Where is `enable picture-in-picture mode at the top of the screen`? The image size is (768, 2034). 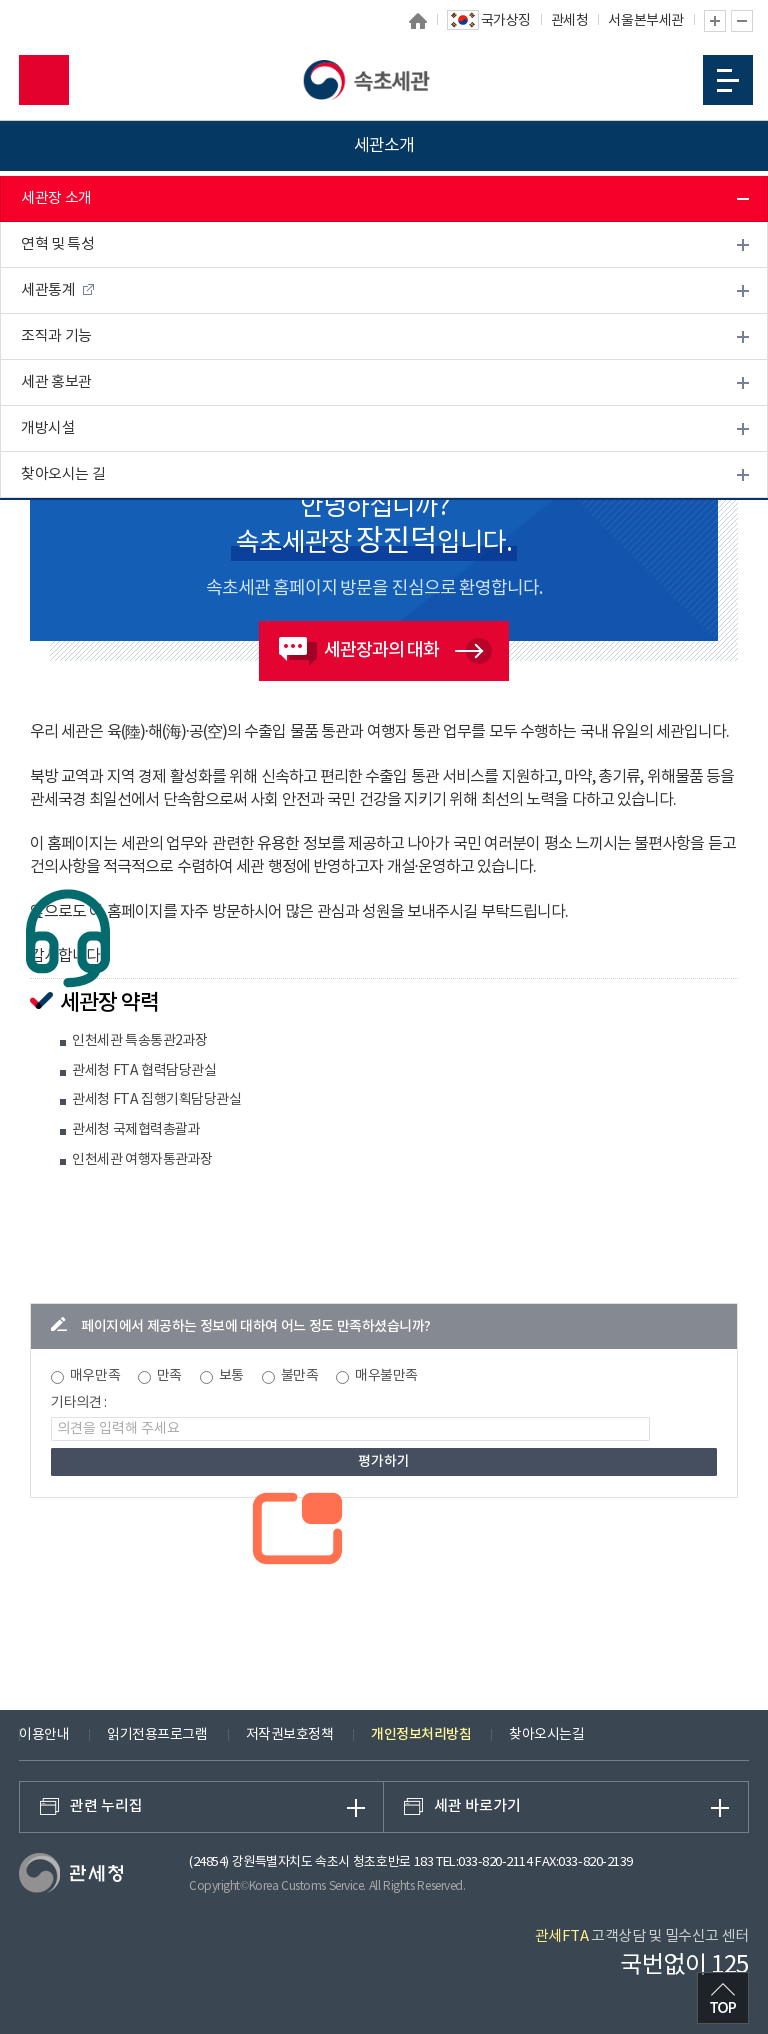
enable picture-in-picture mode at the top of the screen is located at coordinates (297, 1528).